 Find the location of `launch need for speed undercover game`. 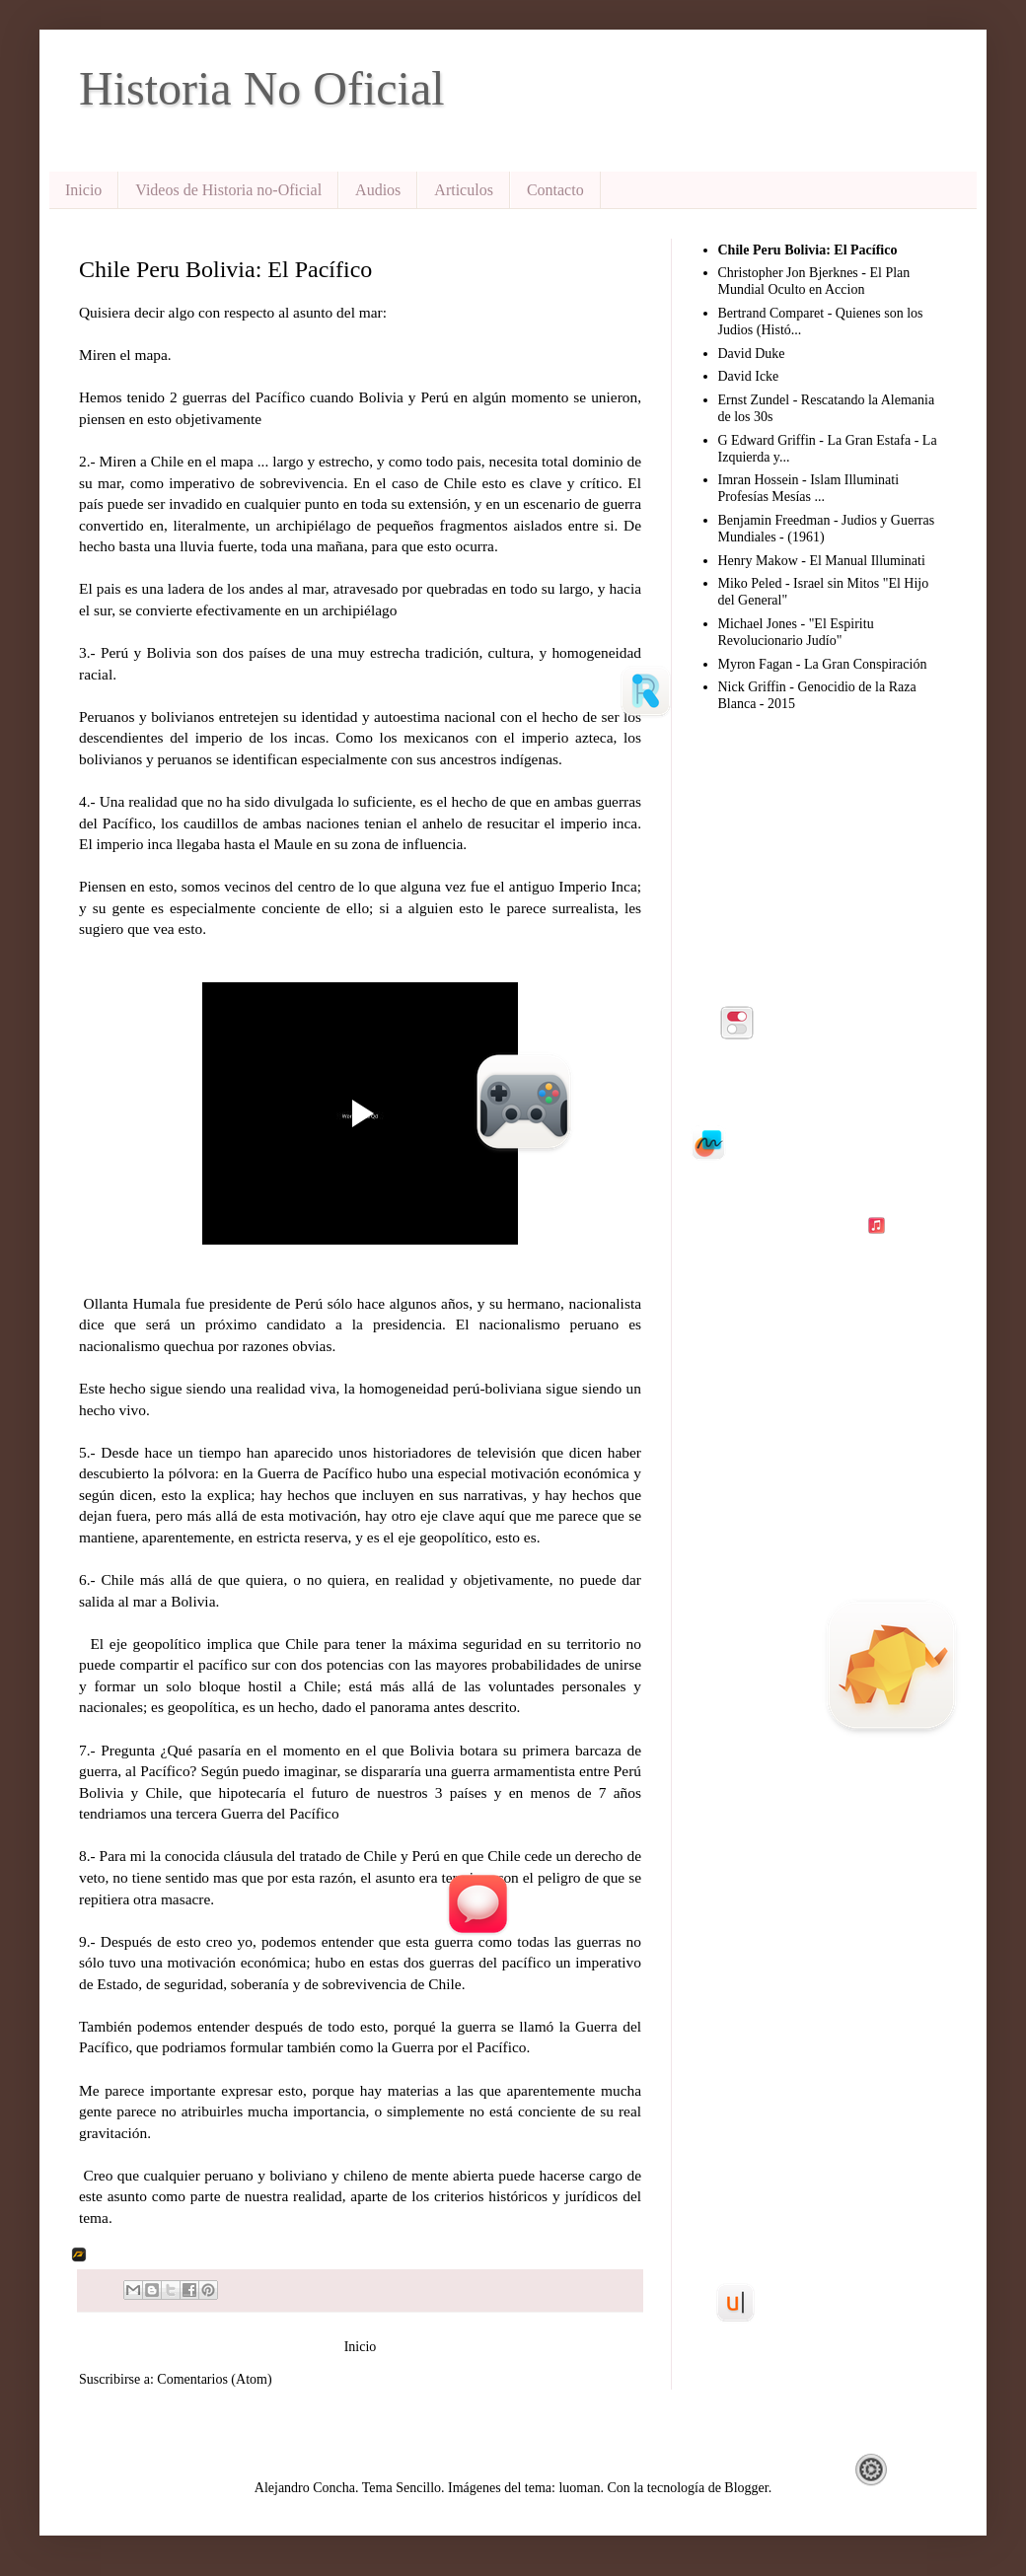

launch need for speed undercover game is located at coordinates (79, 2254).